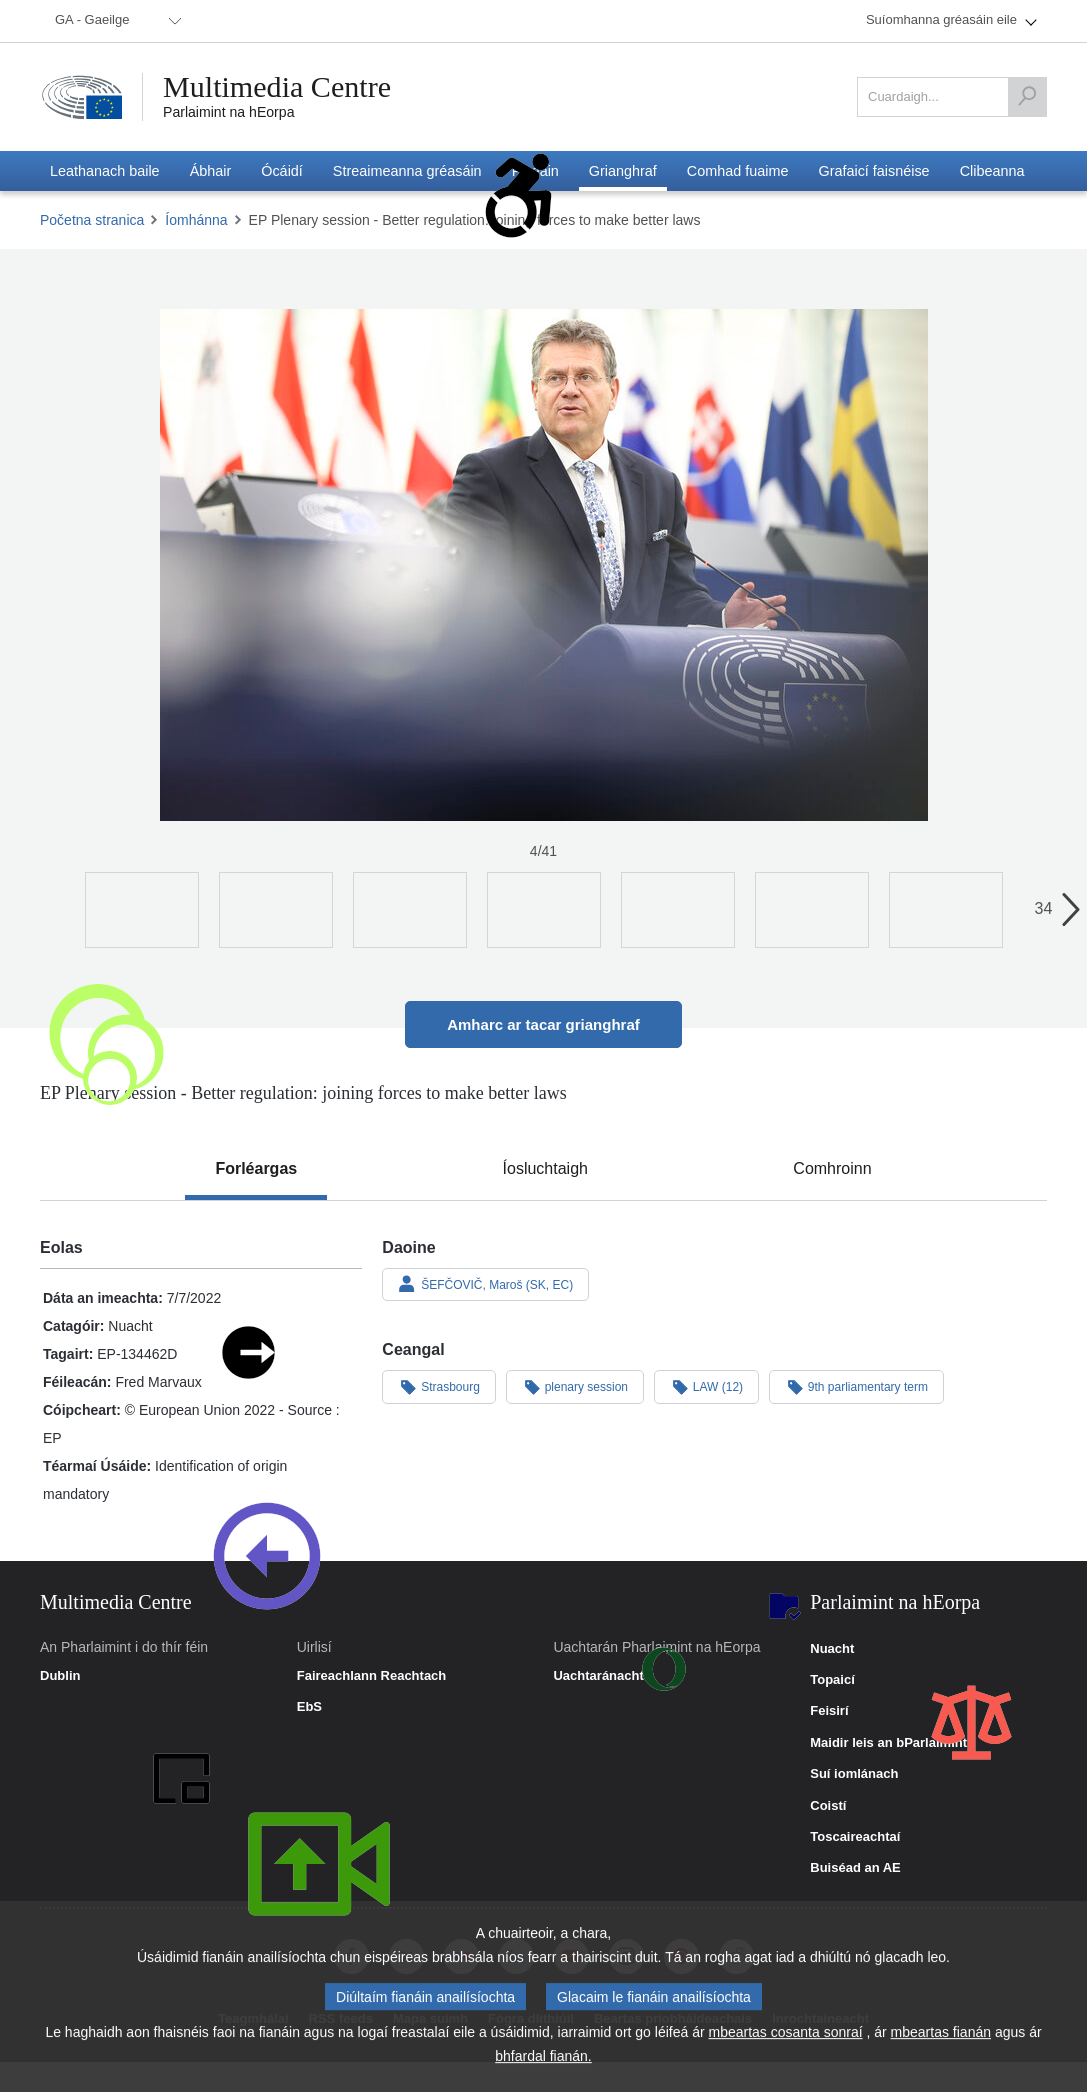 The height and width of the screenshot is (2092, 1087). What do you see at coordinates (664, 1669) in the screenshot?
I see `open opera browser` at bounding box center [664, 1669].